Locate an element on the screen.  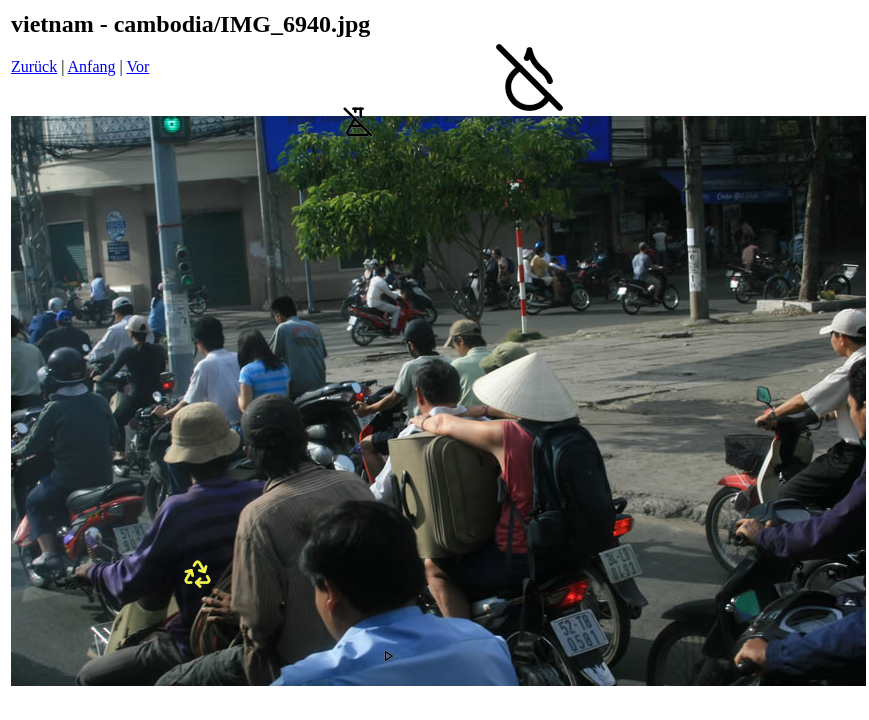
indicates recyclable or eco-friendly content is located at coordinates (197, 573).